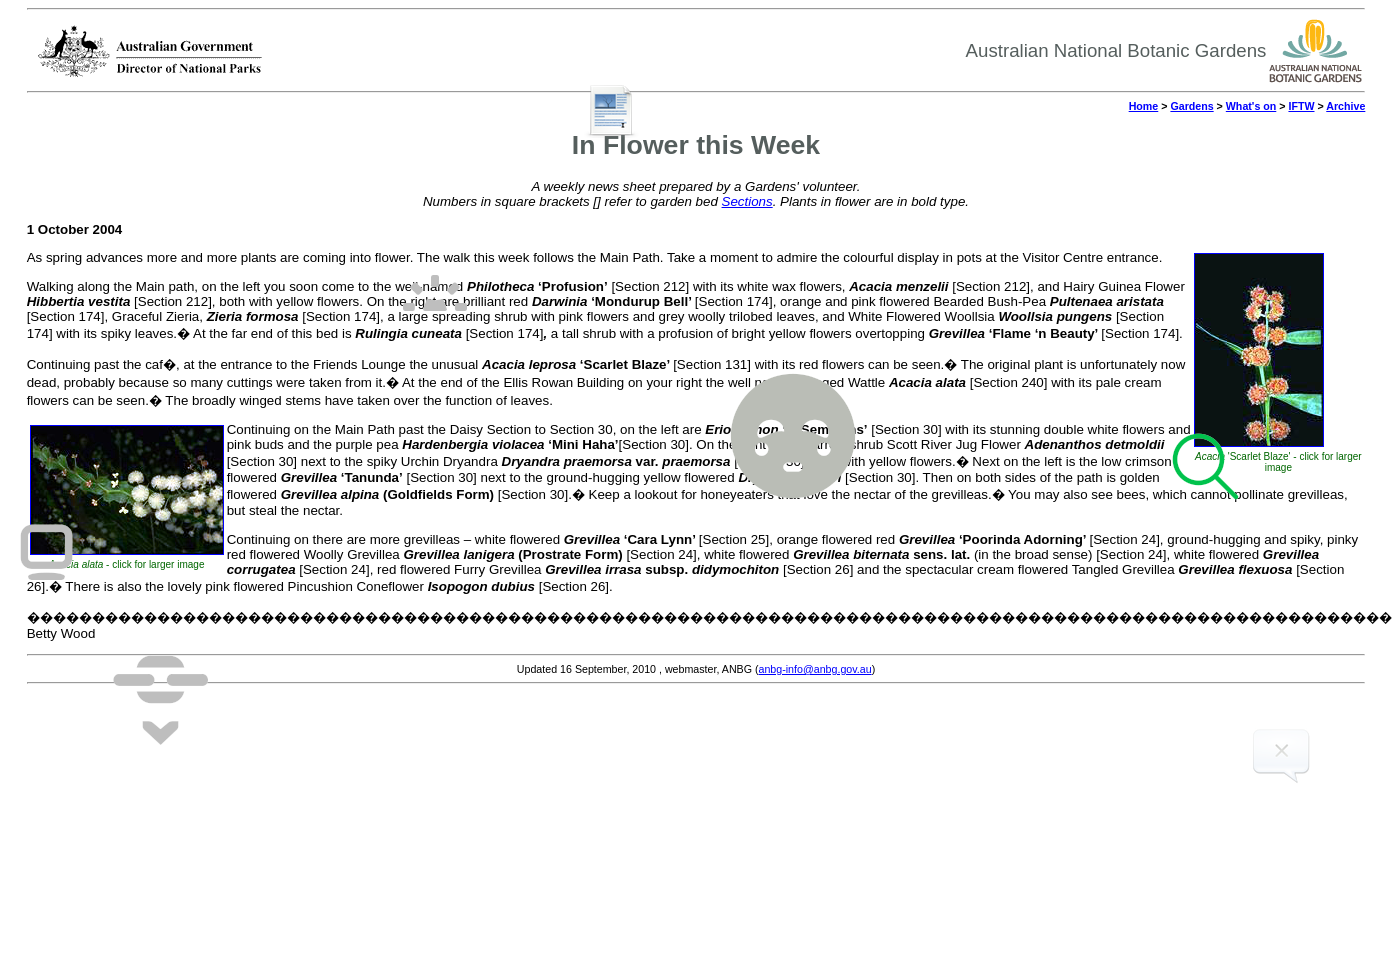  I want to click on indicates a user is offline or unavailable, so click(1281, 755).